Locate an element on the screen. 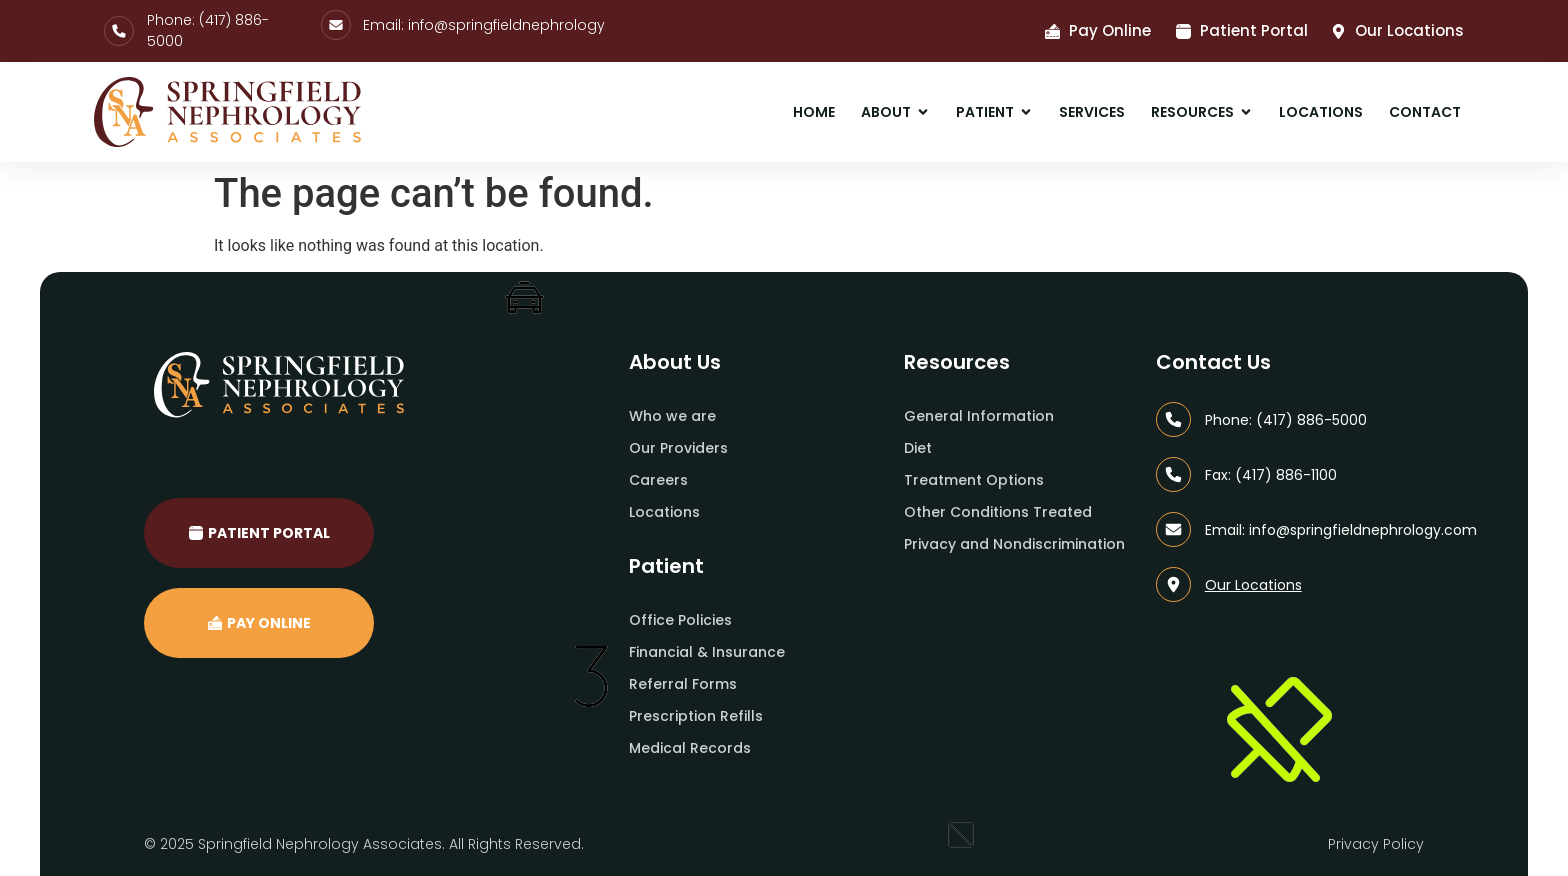  unpin an item from its current position is located at coordinates (1275, 733).